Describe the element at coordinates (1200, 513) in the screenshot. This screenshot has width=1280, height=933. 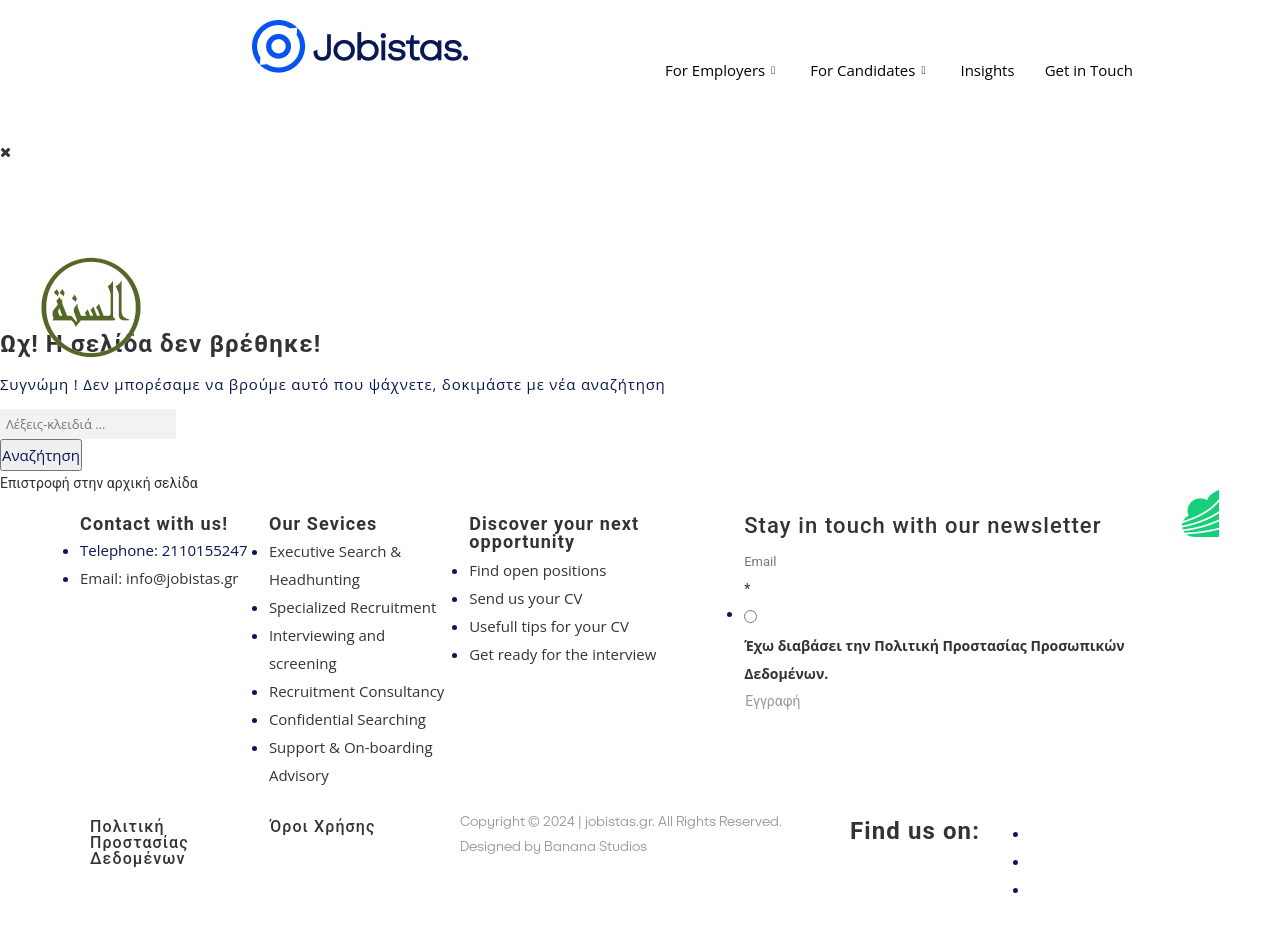
I see `opennebula cloud management platform logo` at that location.